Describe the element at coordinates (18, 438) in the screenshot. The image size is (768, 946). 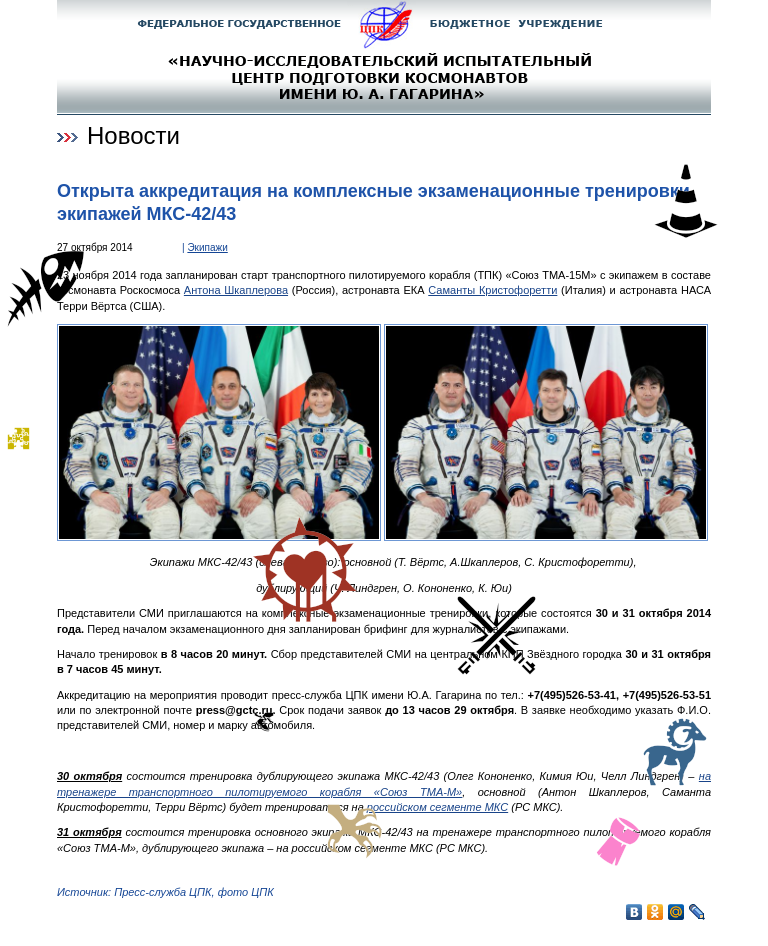
I see `access puzzle or brain training games` at that location.